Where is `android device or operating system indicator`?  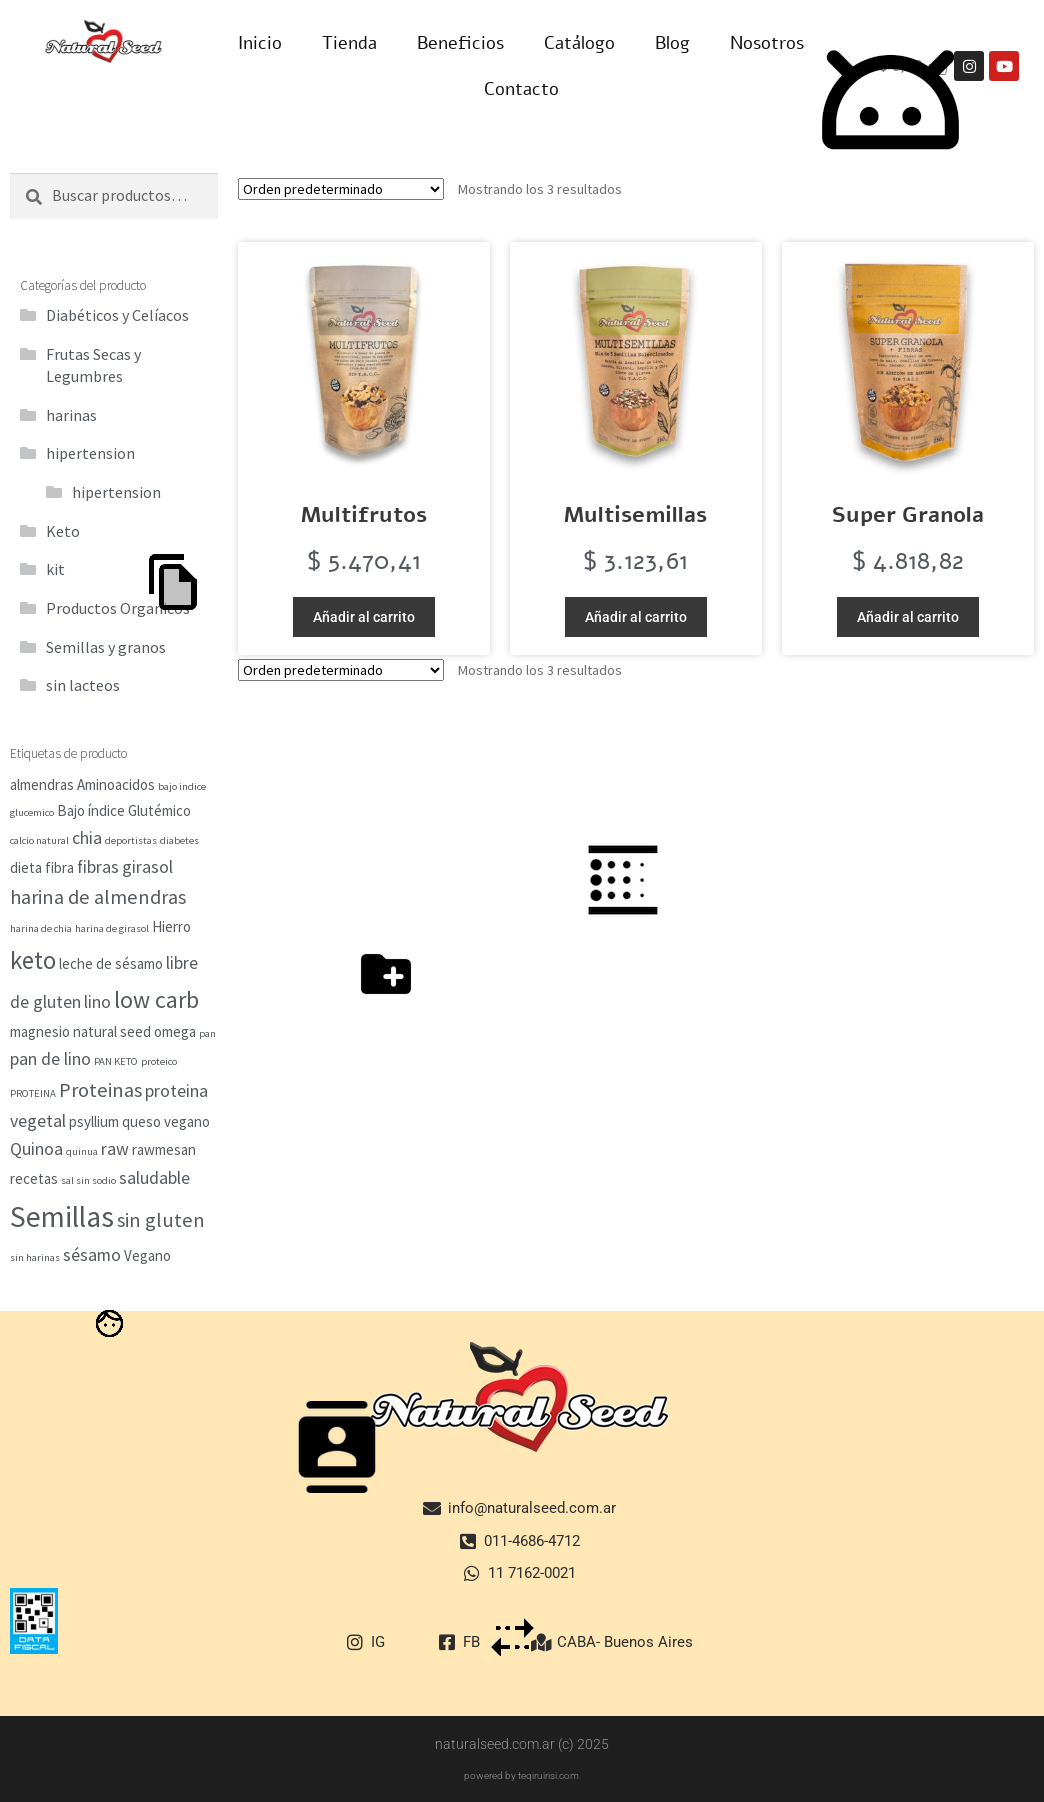 android device or operating system indicator is located at coordinates (890, 104).